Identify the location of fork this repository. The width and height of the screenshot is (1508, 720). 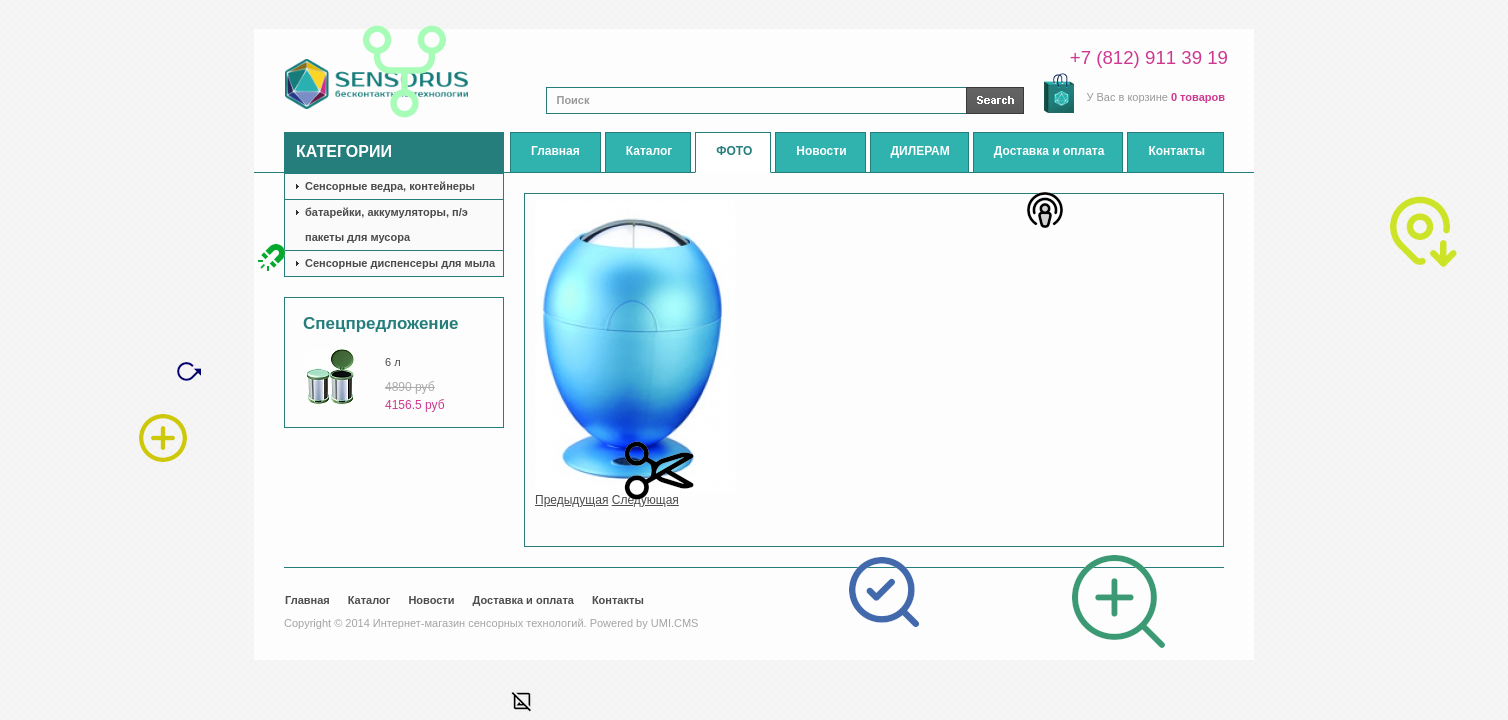
(404, 71).